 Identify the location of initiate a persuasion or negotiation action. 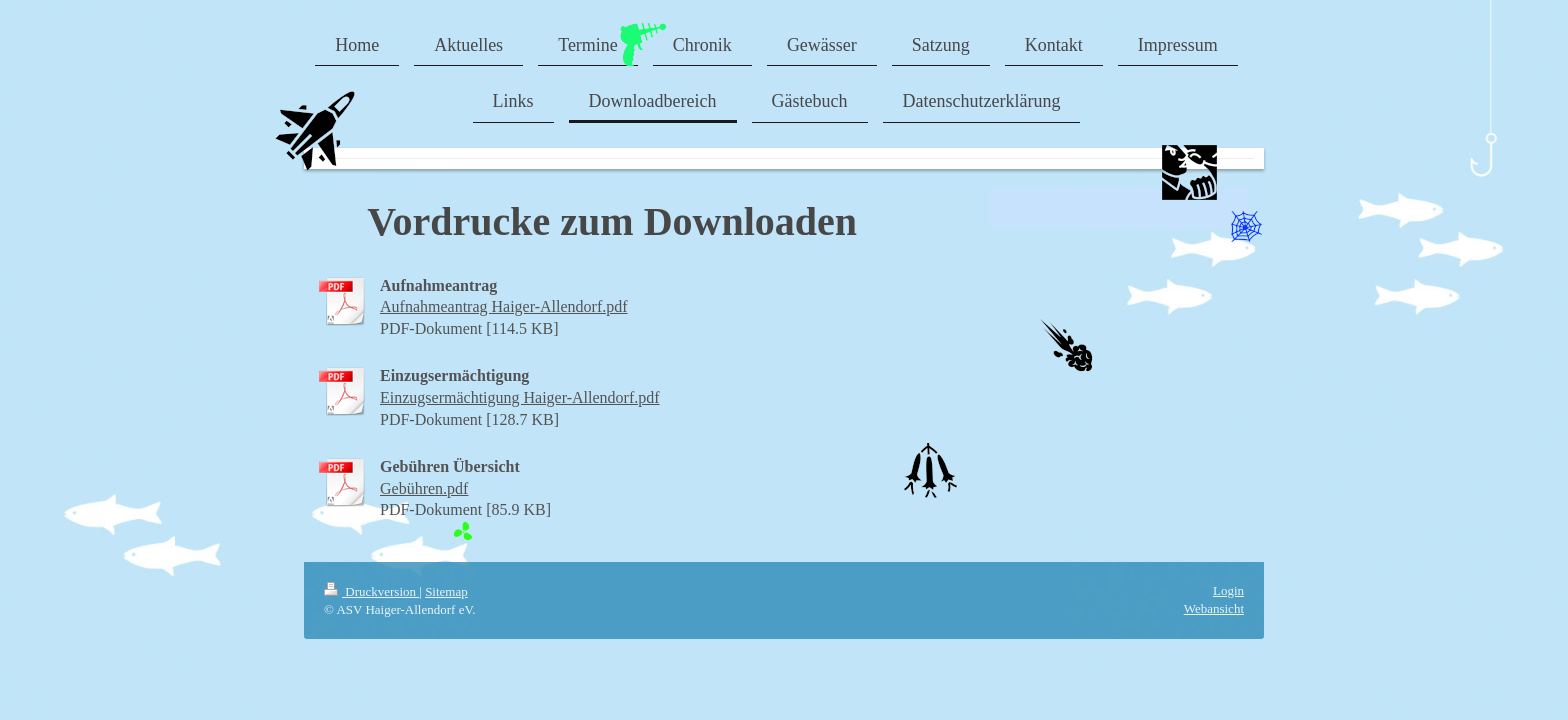
(1189, 172).